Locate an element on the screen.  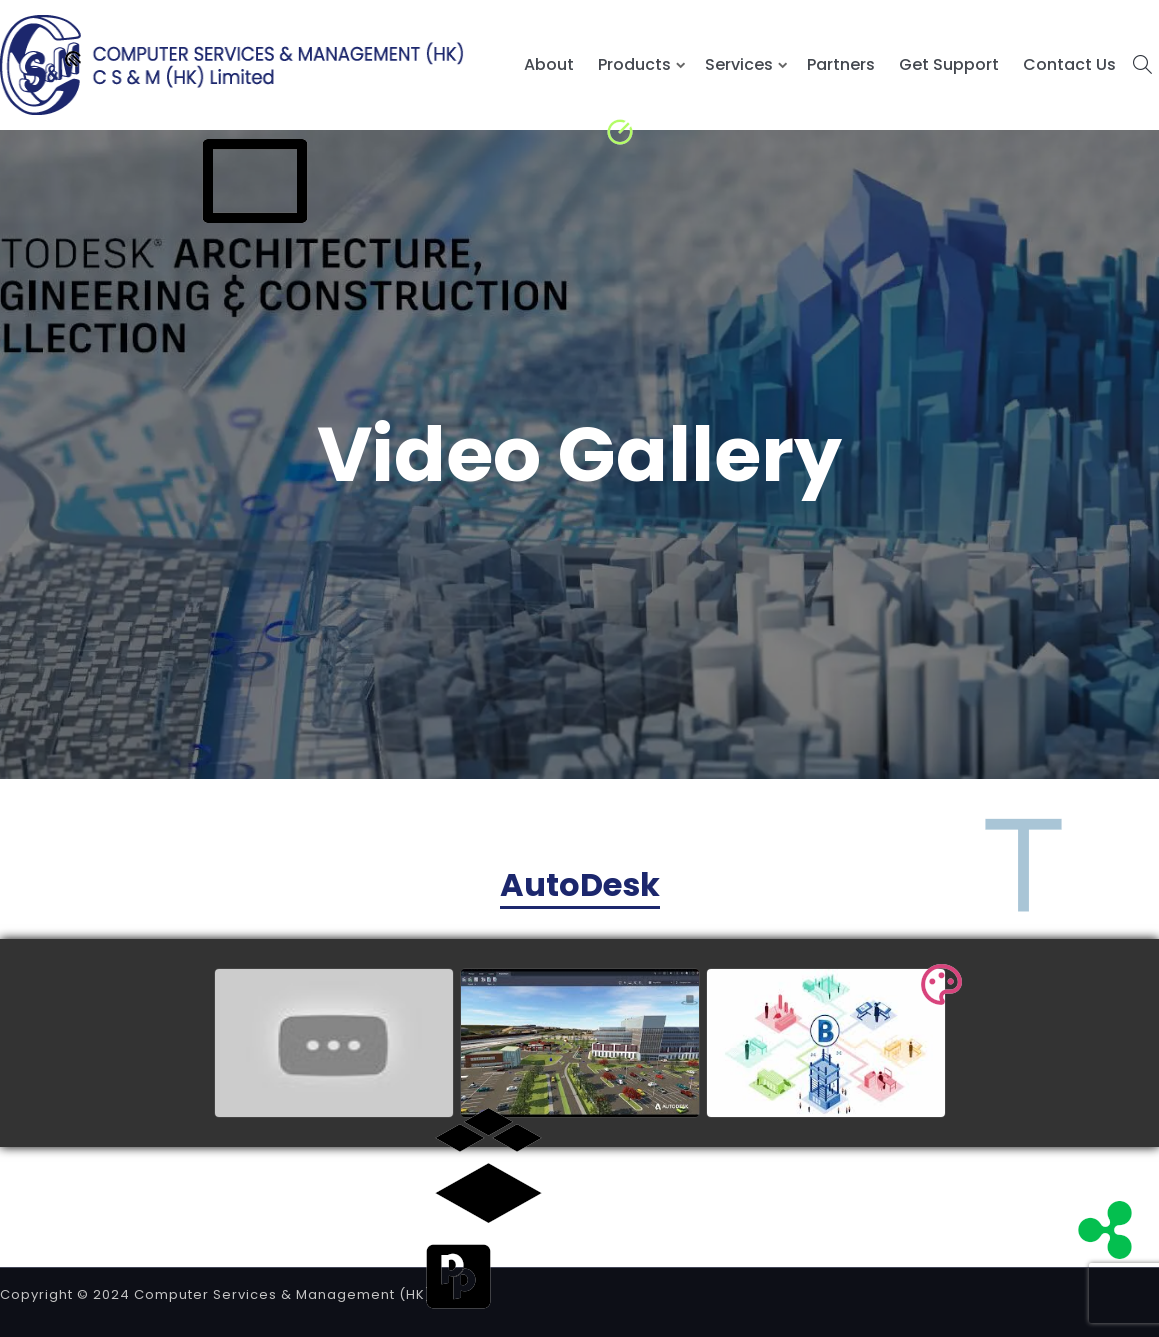
pied piper company logo is located at coordinates (458, 1276).